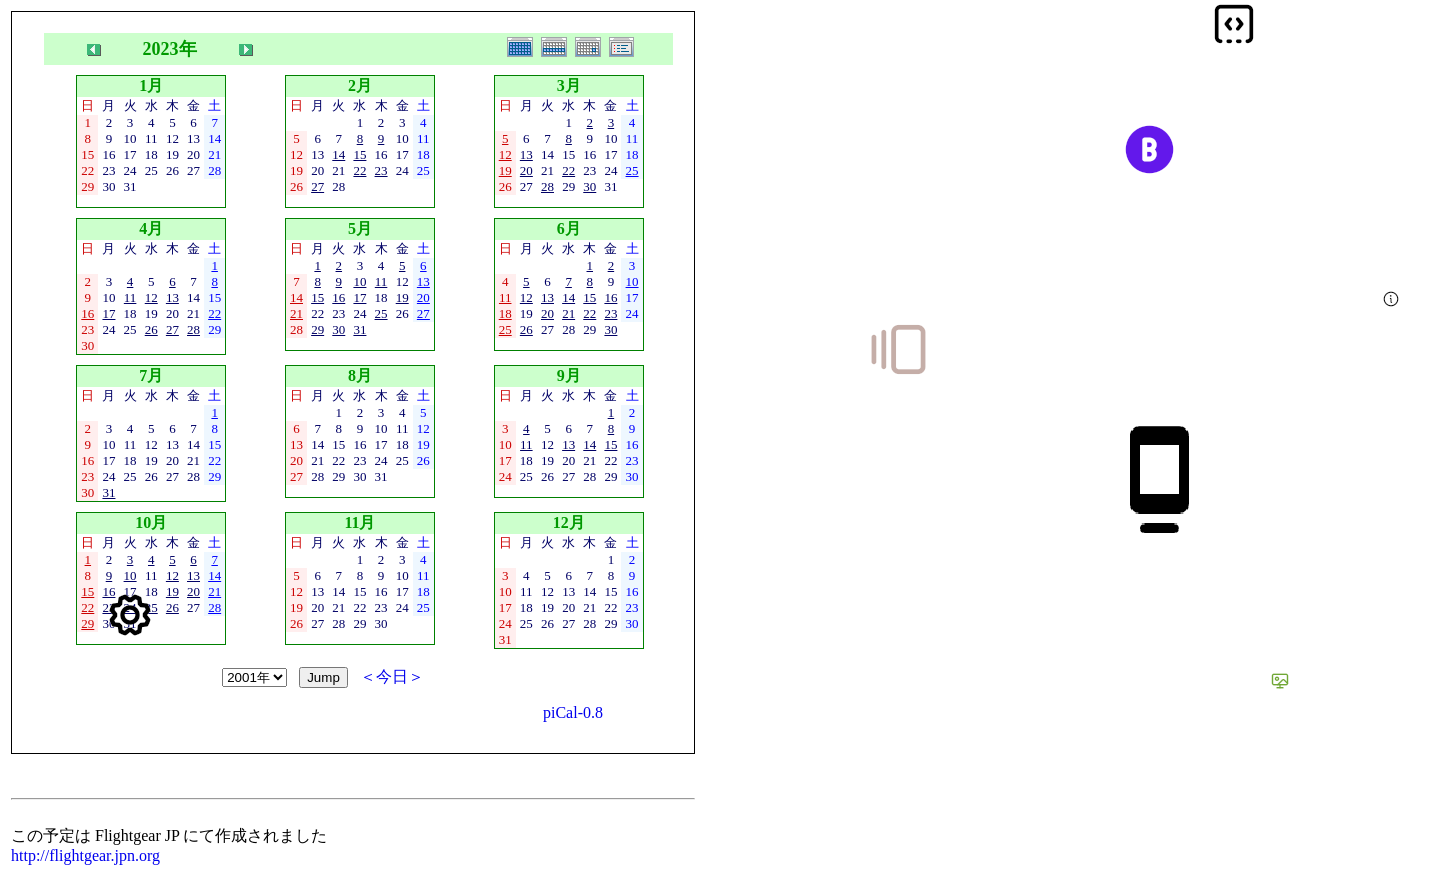 Image resolution: width=1444 pixels, height=876 pixels. What do you see at coordinates (1234, 24) in the screenshot?
I see `embed code snippet in a container` at bounding box center [1234, 24].